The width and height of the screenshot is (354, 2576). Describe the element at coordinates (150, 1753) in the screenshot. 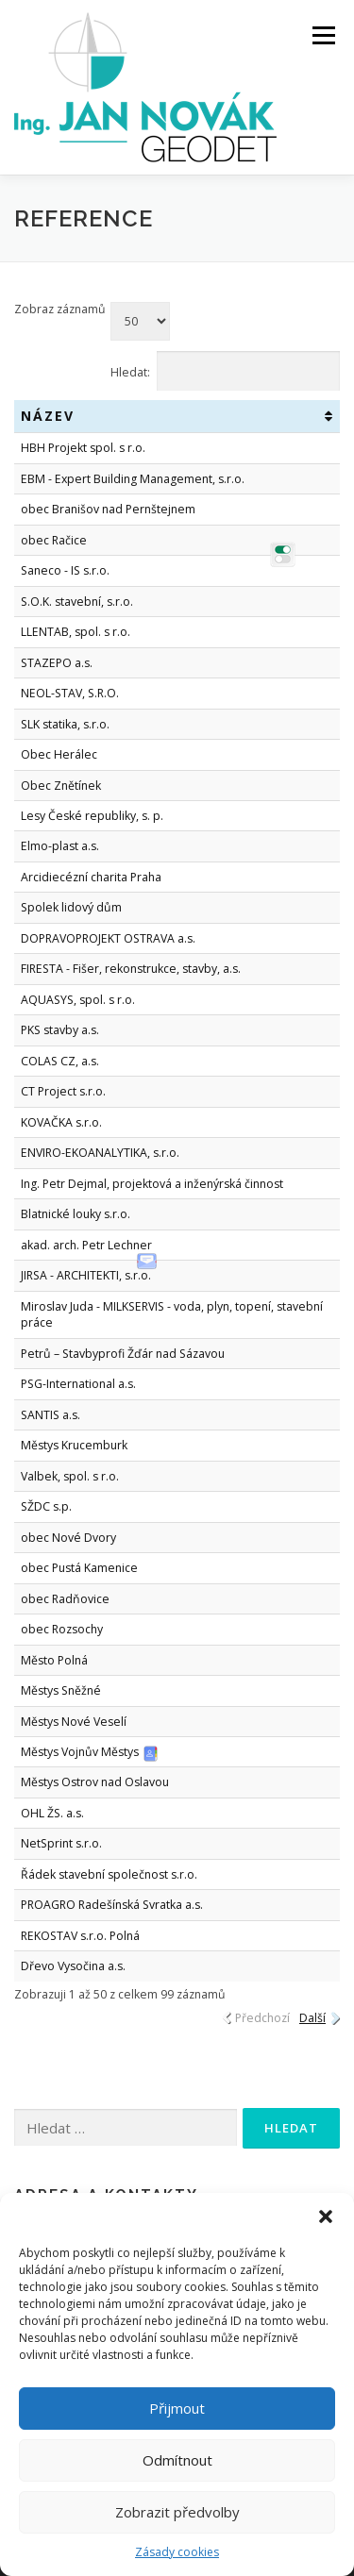

I see `open contacts or address book app` at that location.